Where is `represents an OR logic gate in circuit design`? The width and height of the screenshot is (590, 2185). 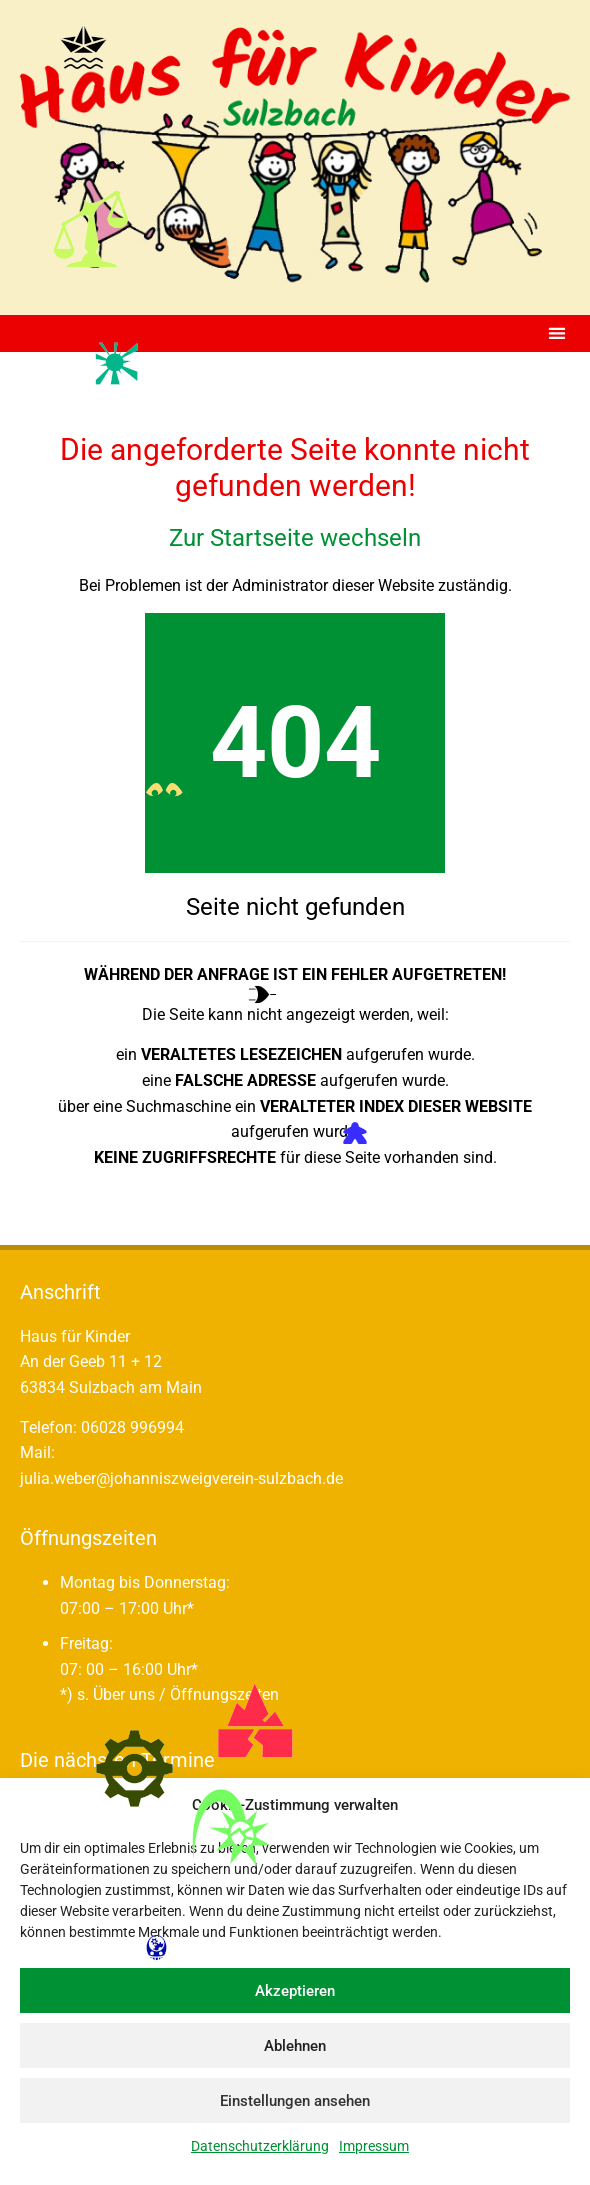
represents an OR logic gate in circuit design is located at coordinates (262, 994).